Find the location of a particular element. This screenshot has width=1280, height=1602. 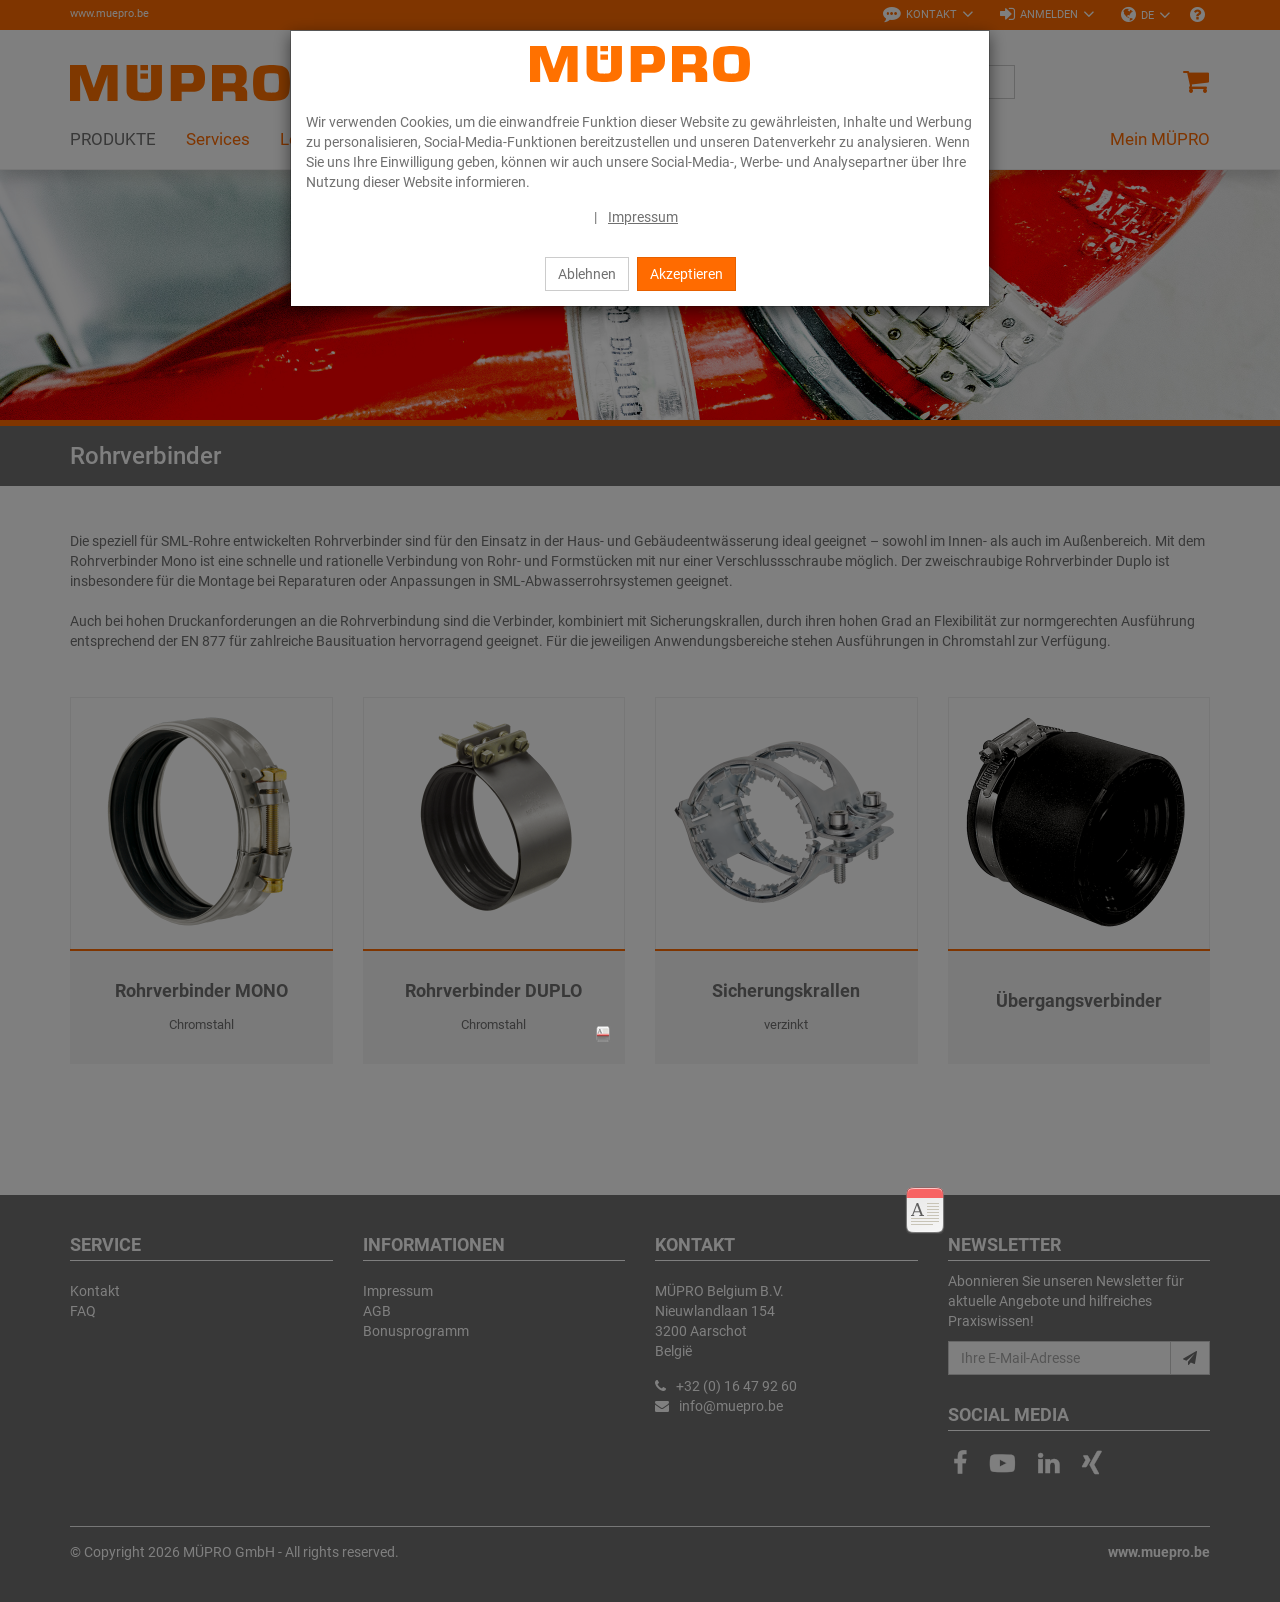

open document scanning application is located at coordinates (603, 1034).